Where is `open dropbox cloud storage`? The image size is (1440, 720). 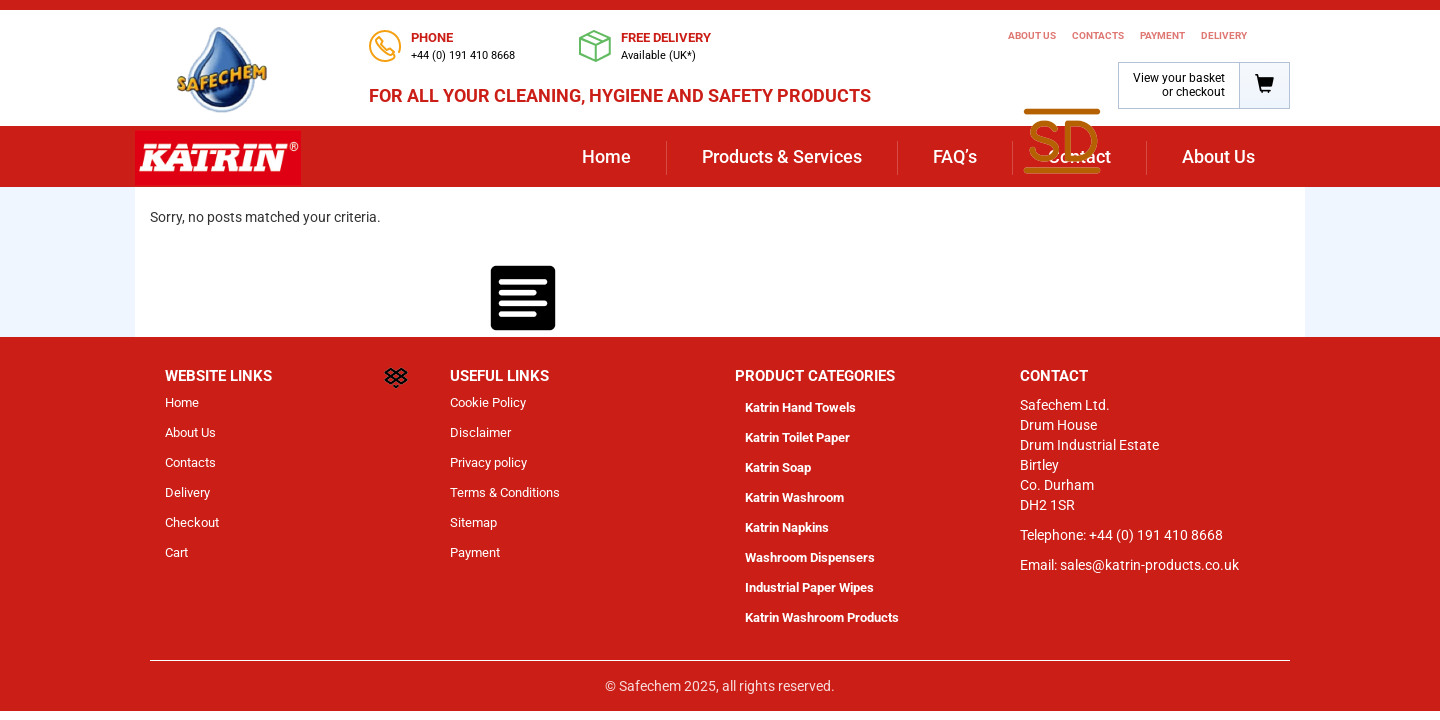 open dropbox cloud storage is located at coordinates (396, 377).